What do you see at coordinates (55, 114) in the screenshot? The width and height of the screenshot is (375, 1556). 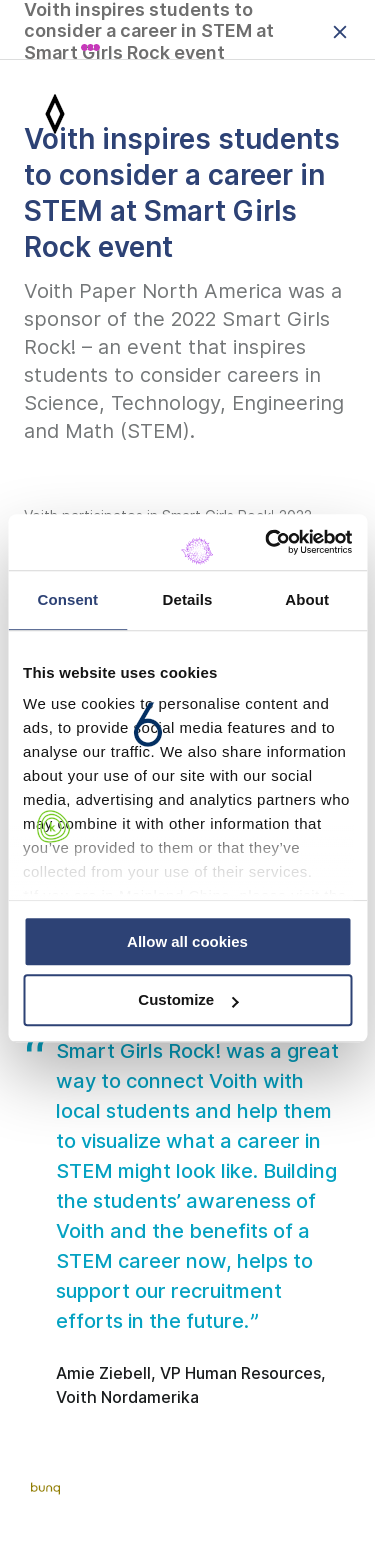 I see `private division game publisher logo` at bounding box center [55, 114].